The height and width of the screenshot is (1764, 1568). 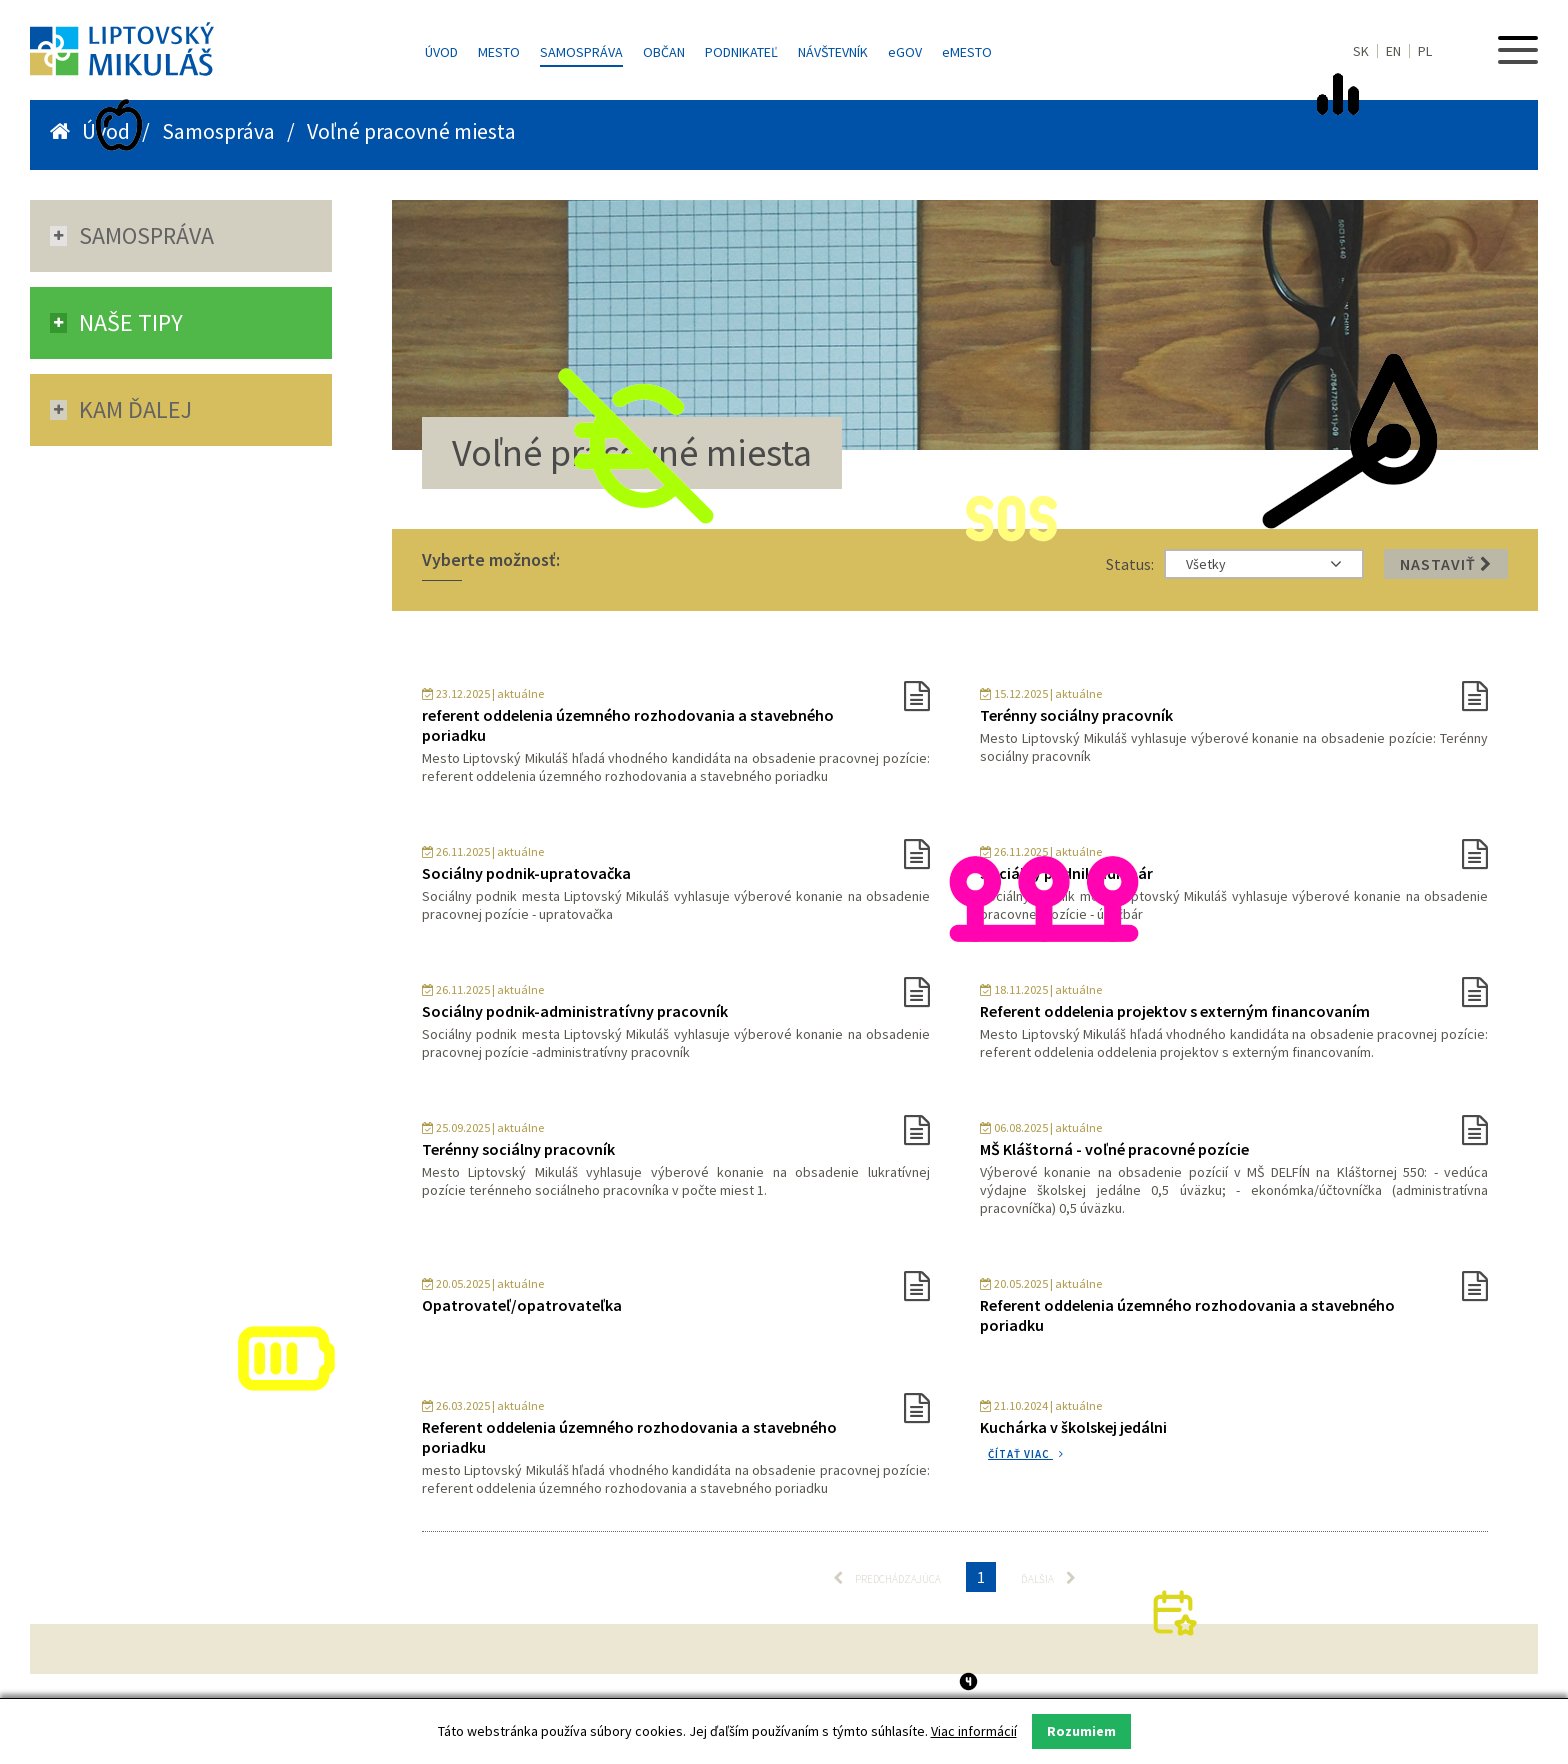 I want to click on indicates step 4 in a multi-step process, so click(x=968, y=1681).